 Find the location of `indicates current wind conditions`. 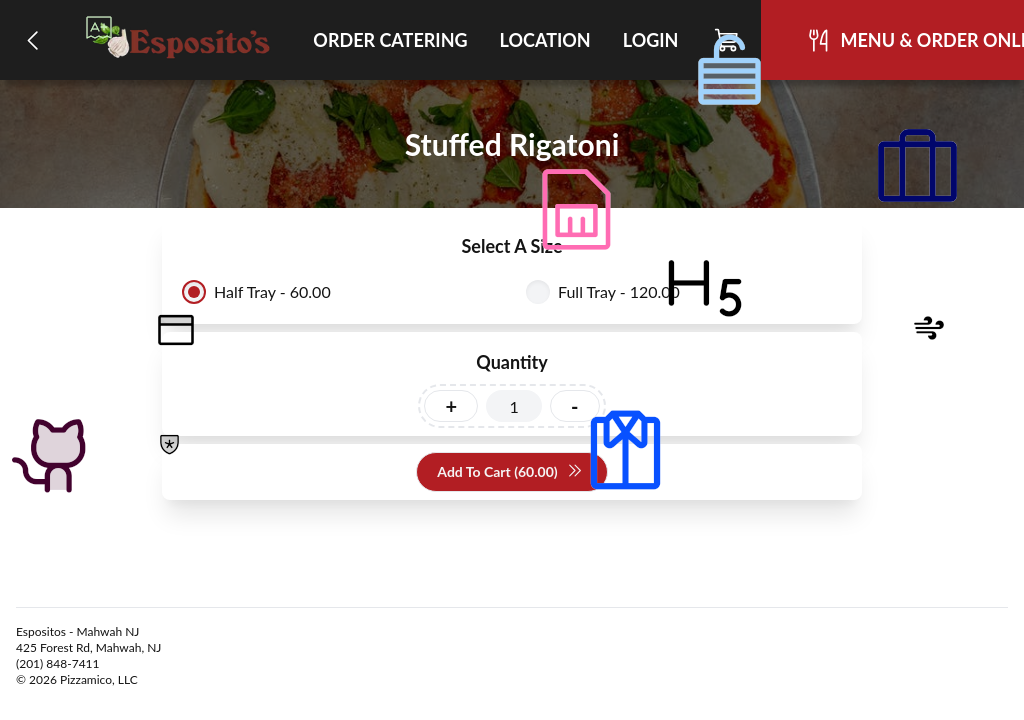

indicates current wind conditions is located at coordinates (929, 328).